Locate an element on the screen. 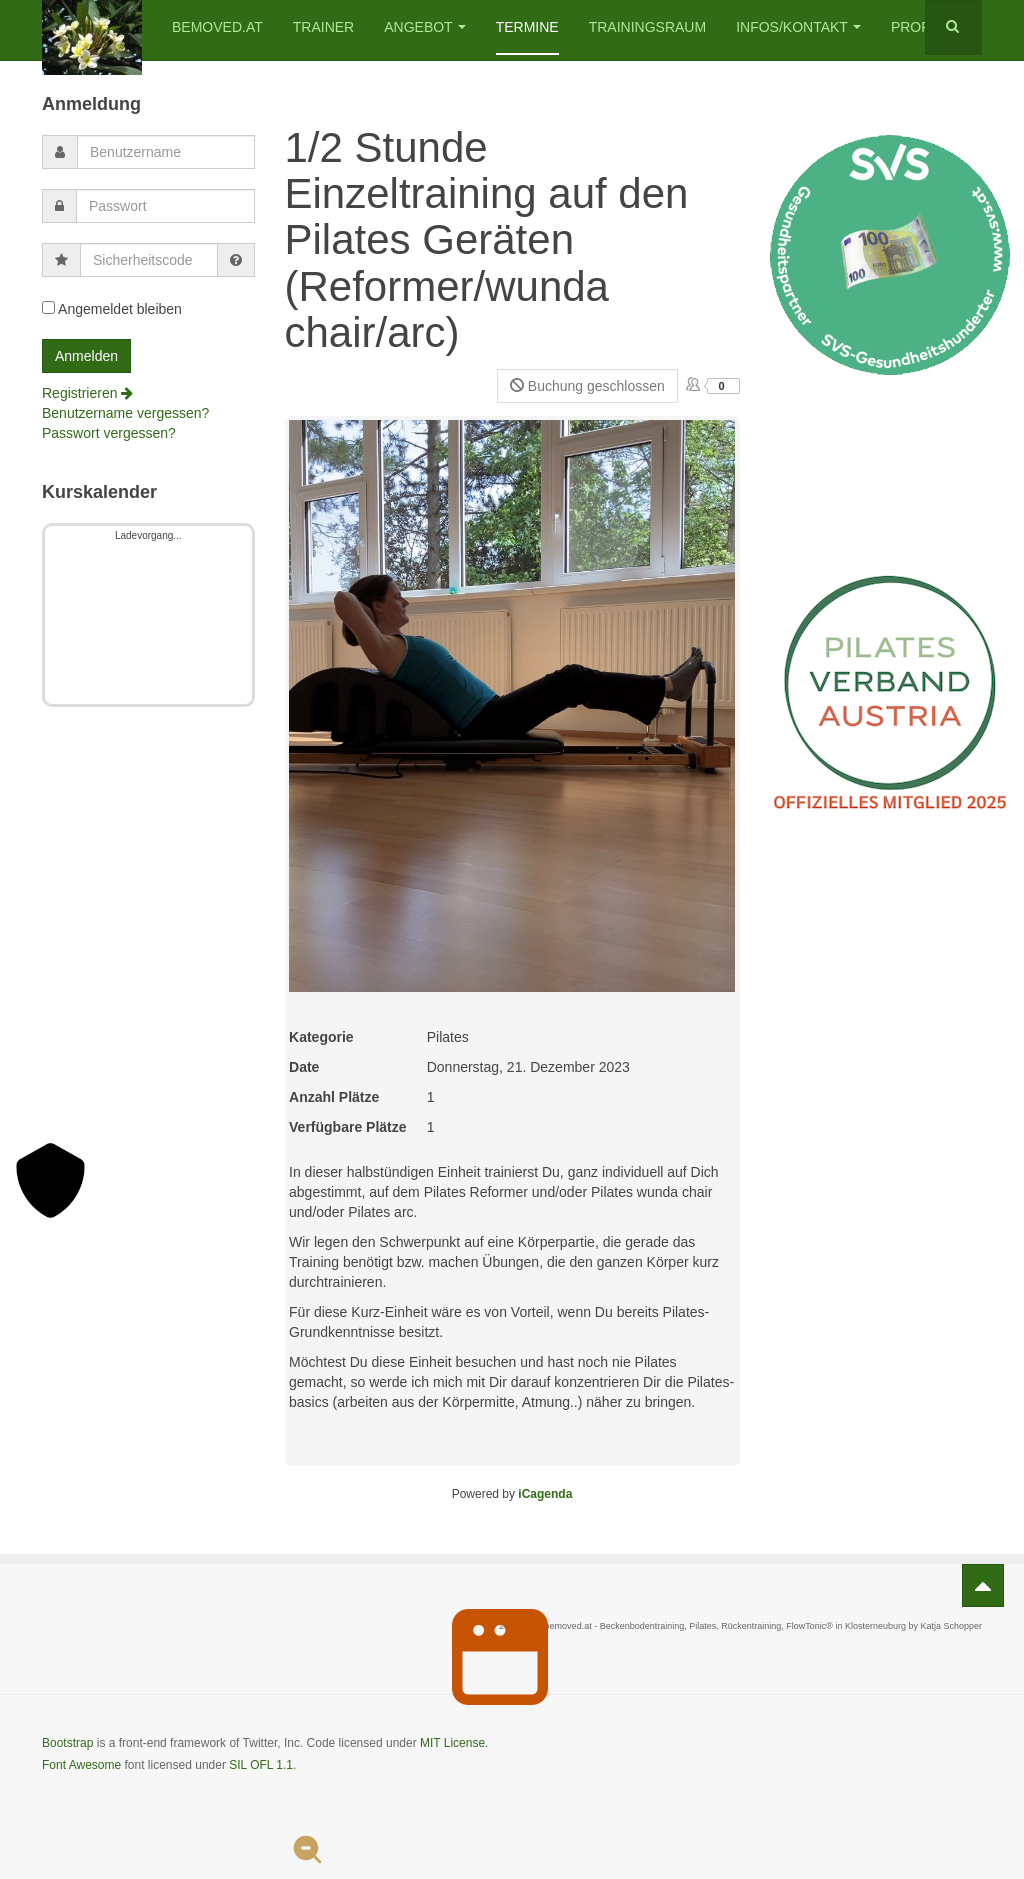 The width and height of the screenshot is (1024, 1879). access security settings is located at coordinates (50, 1180).